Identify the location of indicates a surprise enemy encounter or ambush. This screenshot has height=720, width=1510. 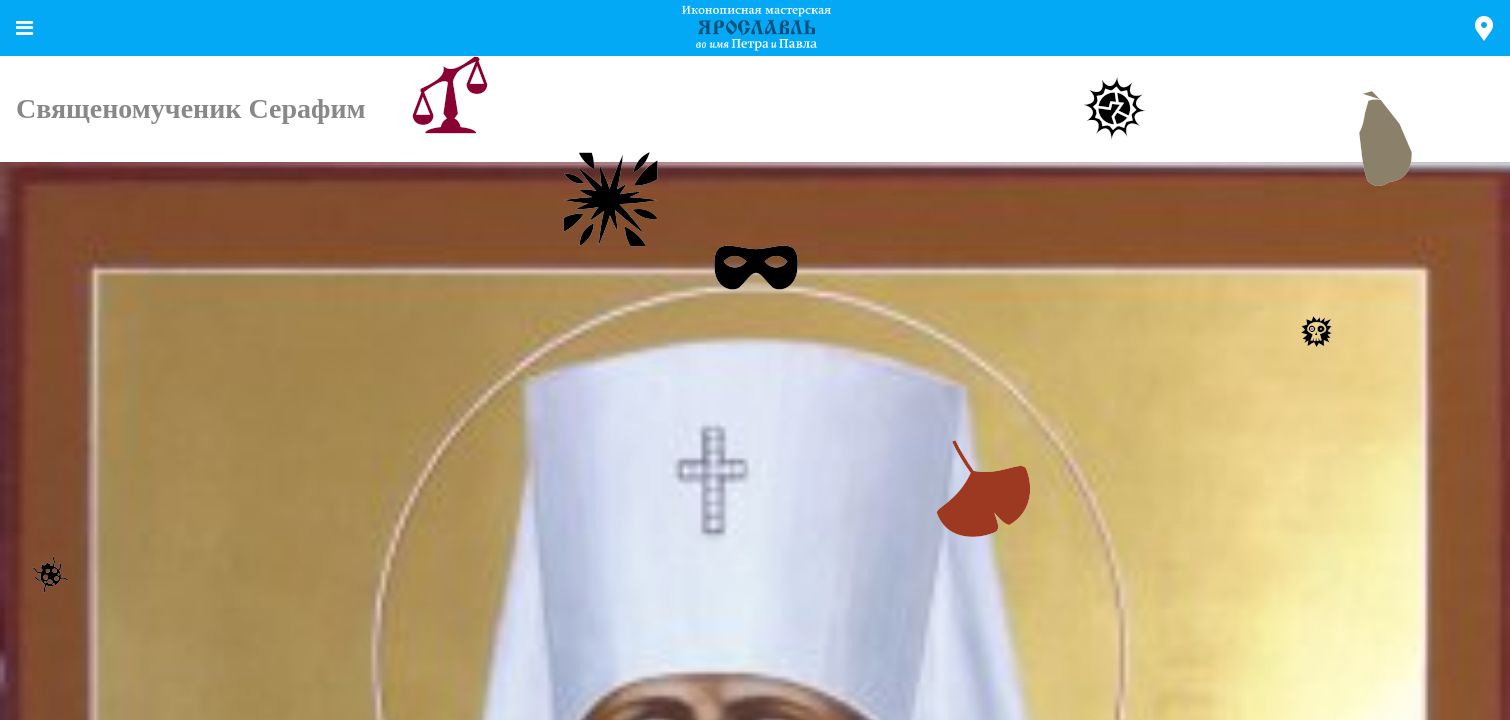
(1316, 331).